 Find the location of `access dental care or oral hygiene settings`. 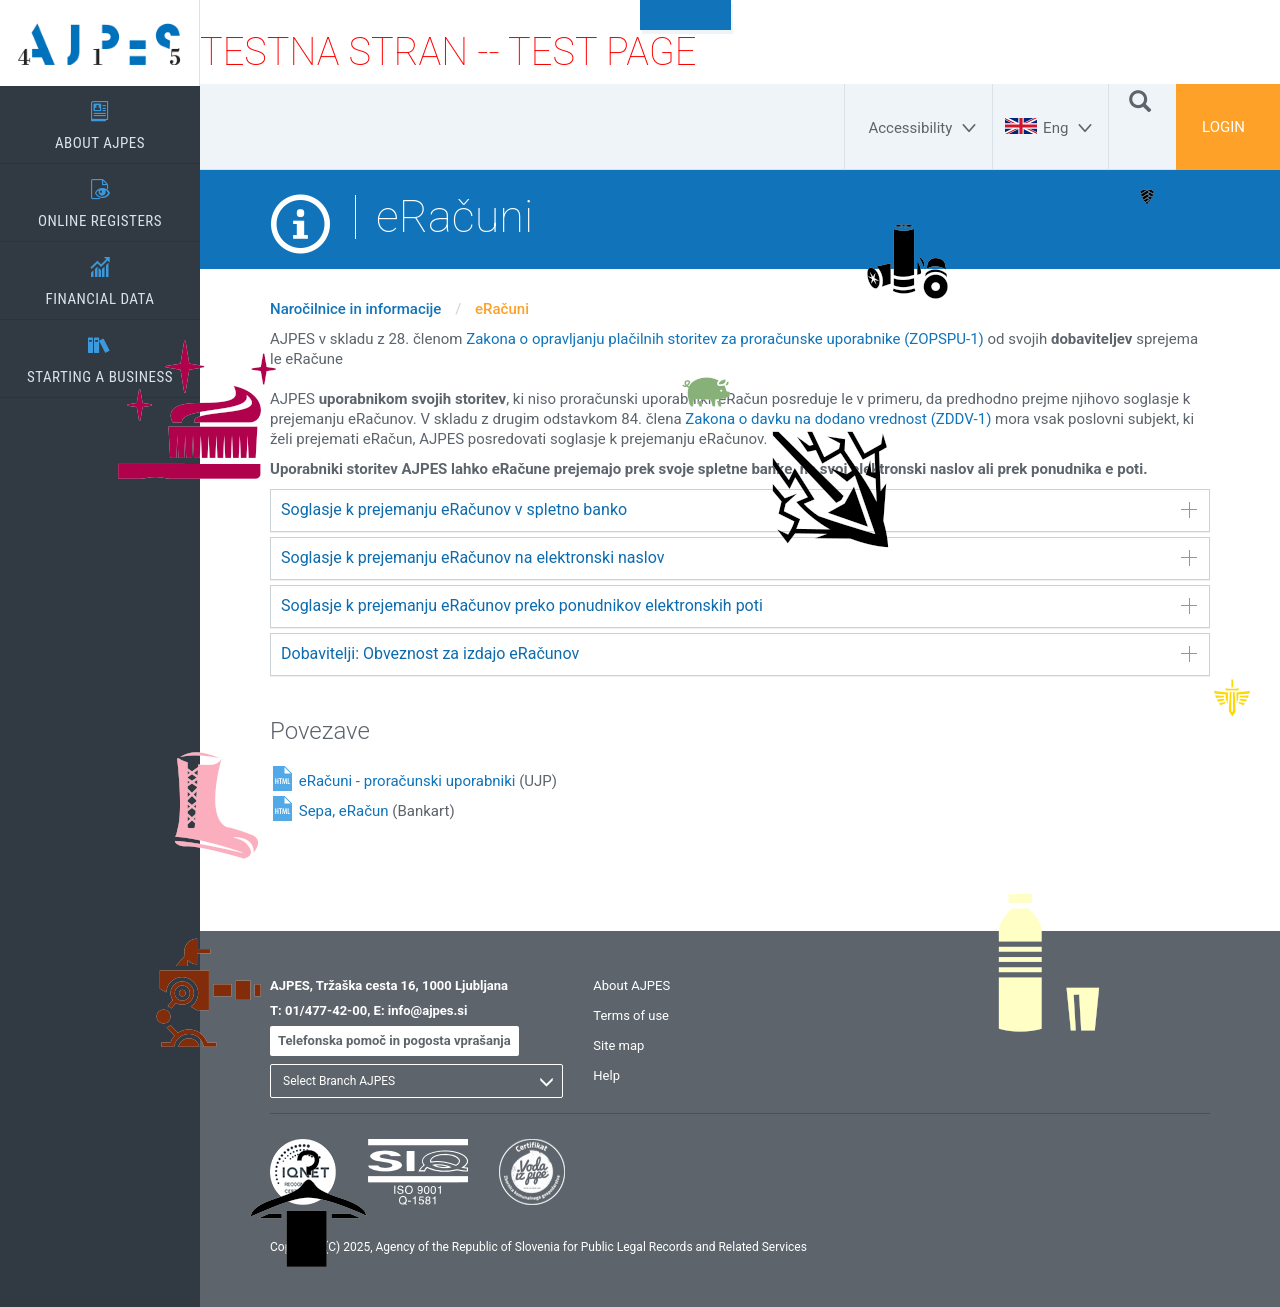

access dental care or oral hygiene settings is located at coordinates (195, 416).